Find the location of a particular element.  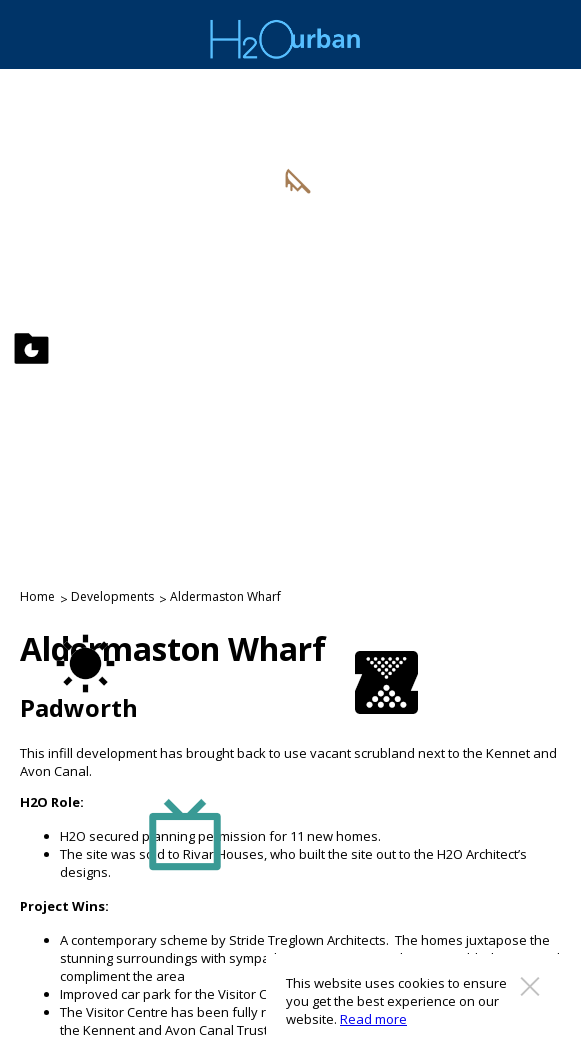

indicates mature or violent content warning is located at coordinates (297, 181).